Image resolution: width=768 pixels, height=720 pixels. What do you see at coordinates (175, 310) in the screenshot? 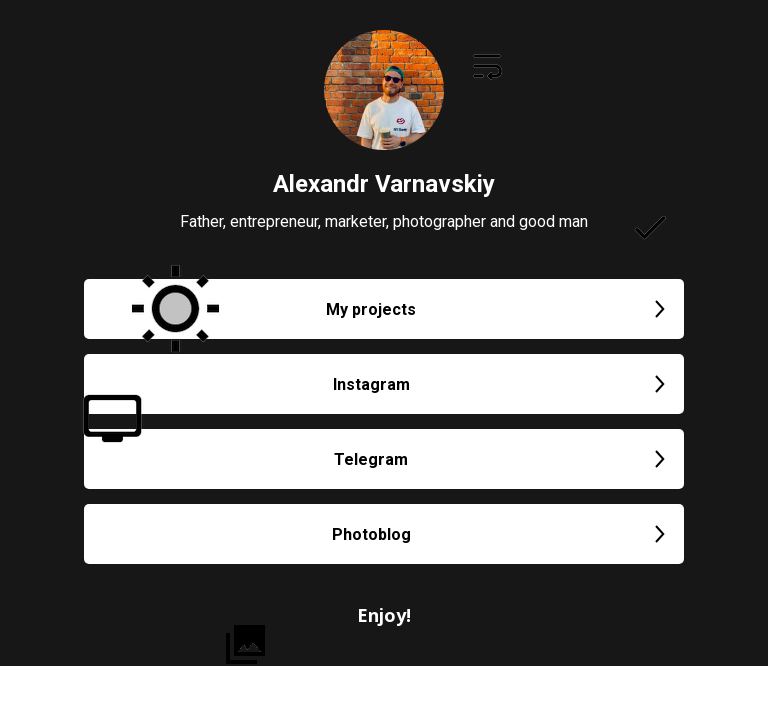
I see `toggle light mode or bright theme` at bounding box center [175, 310].